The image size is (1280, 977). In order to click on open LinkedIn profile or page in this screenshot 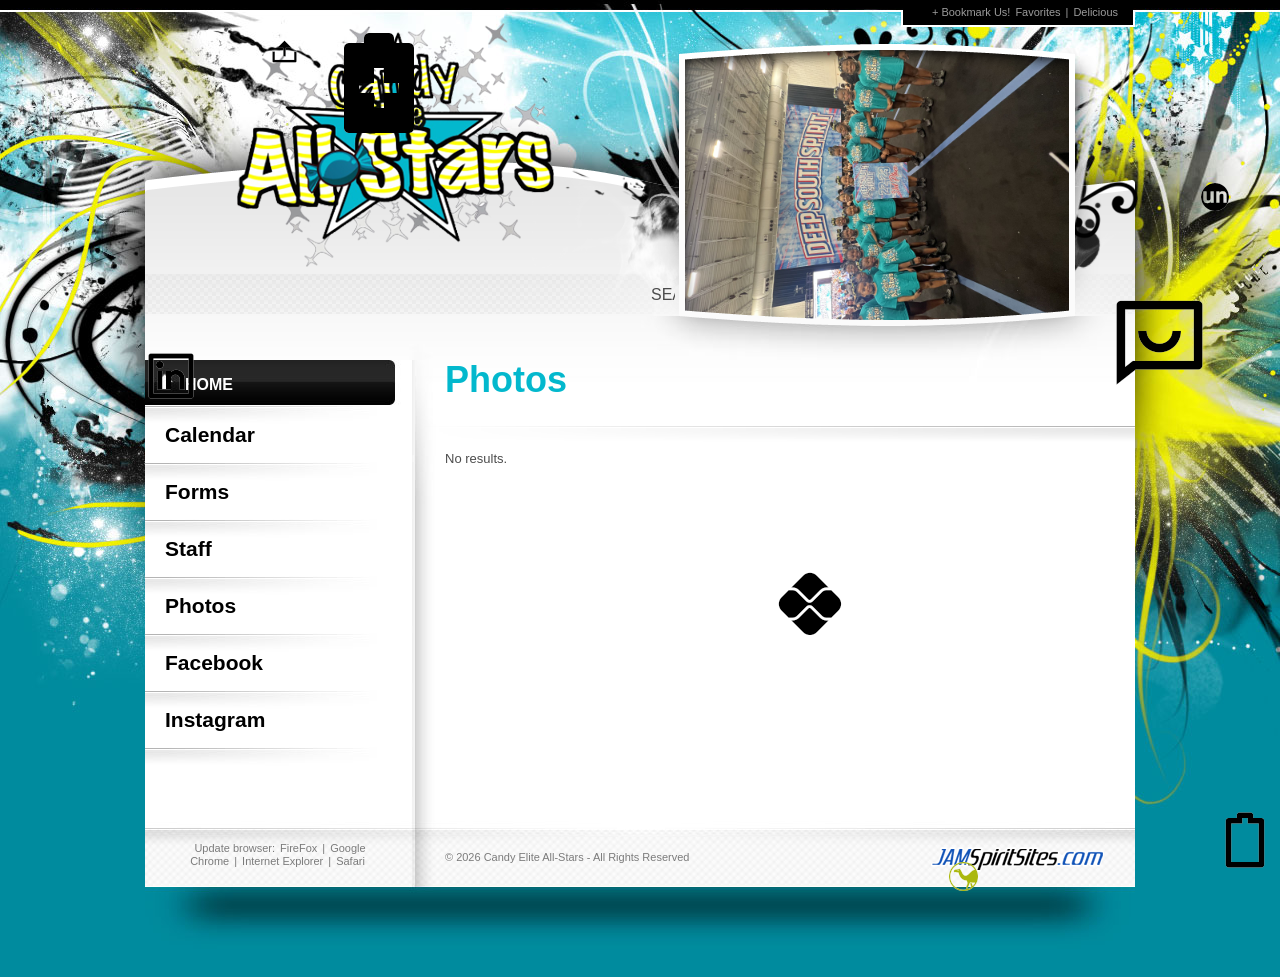, I will do `click(171, 376)`.